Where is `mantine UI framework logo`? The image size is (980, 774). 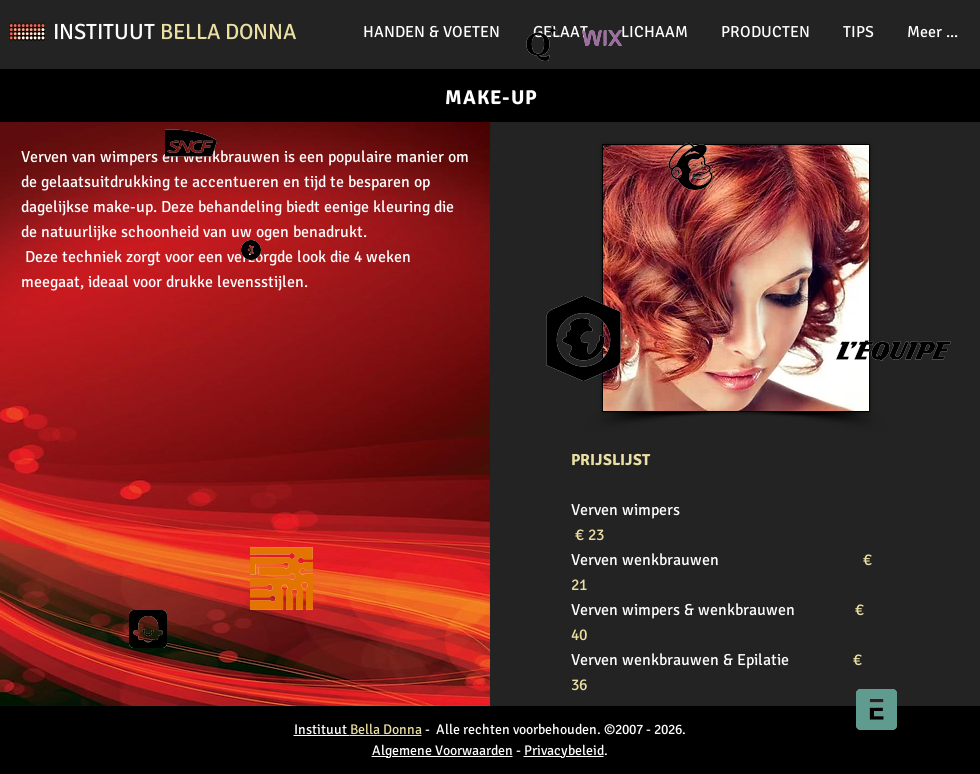
mantine UI framework logo is located at coordinates (251, 250).